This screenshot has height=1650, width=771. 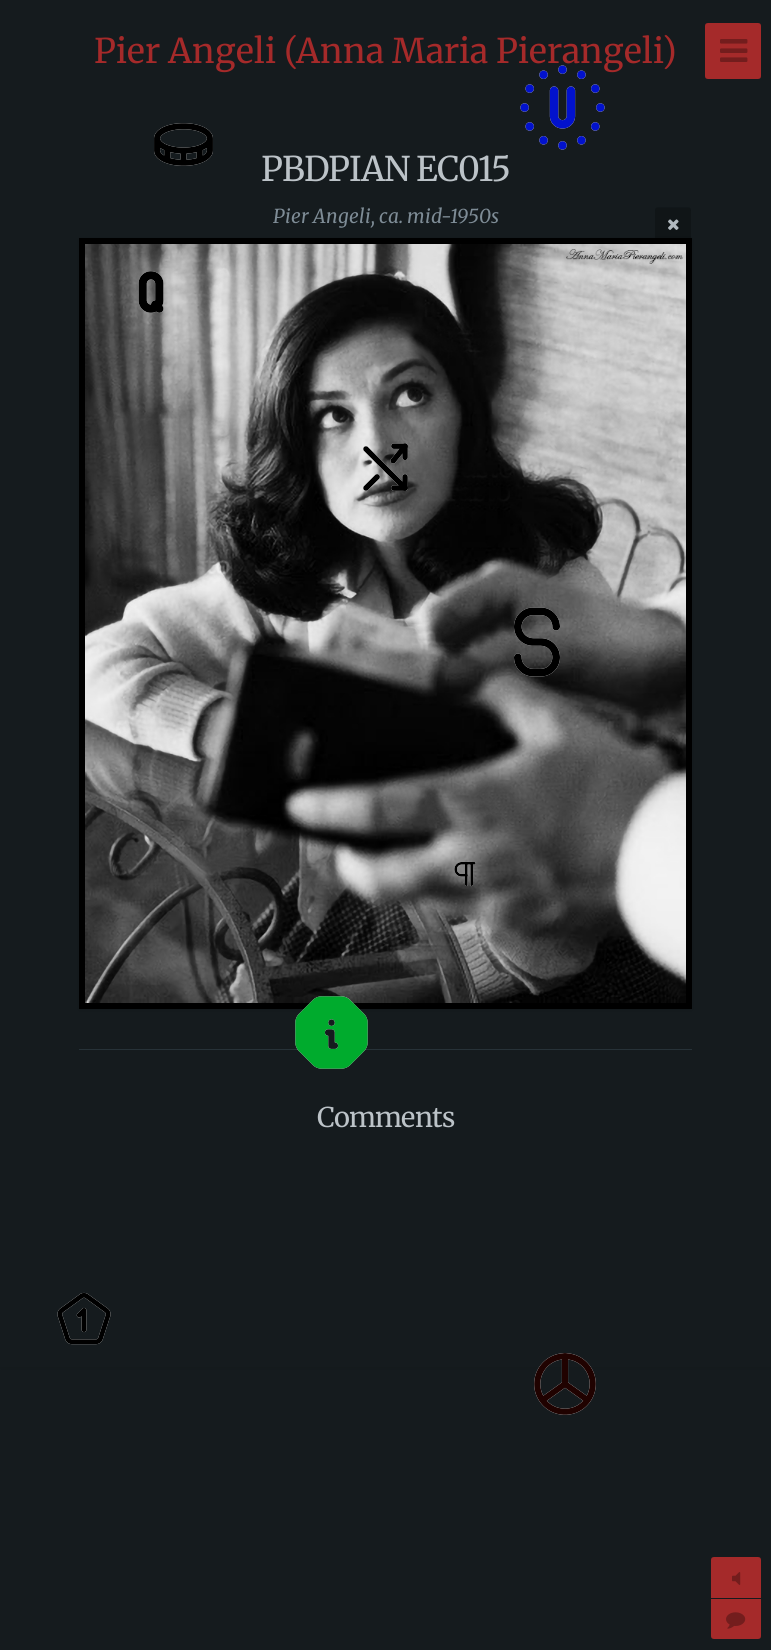 What do you see at coordinates (562, 107) in the screenshot?
I see `indicates a pending or unverified user account` at bounding box center [562, 107].